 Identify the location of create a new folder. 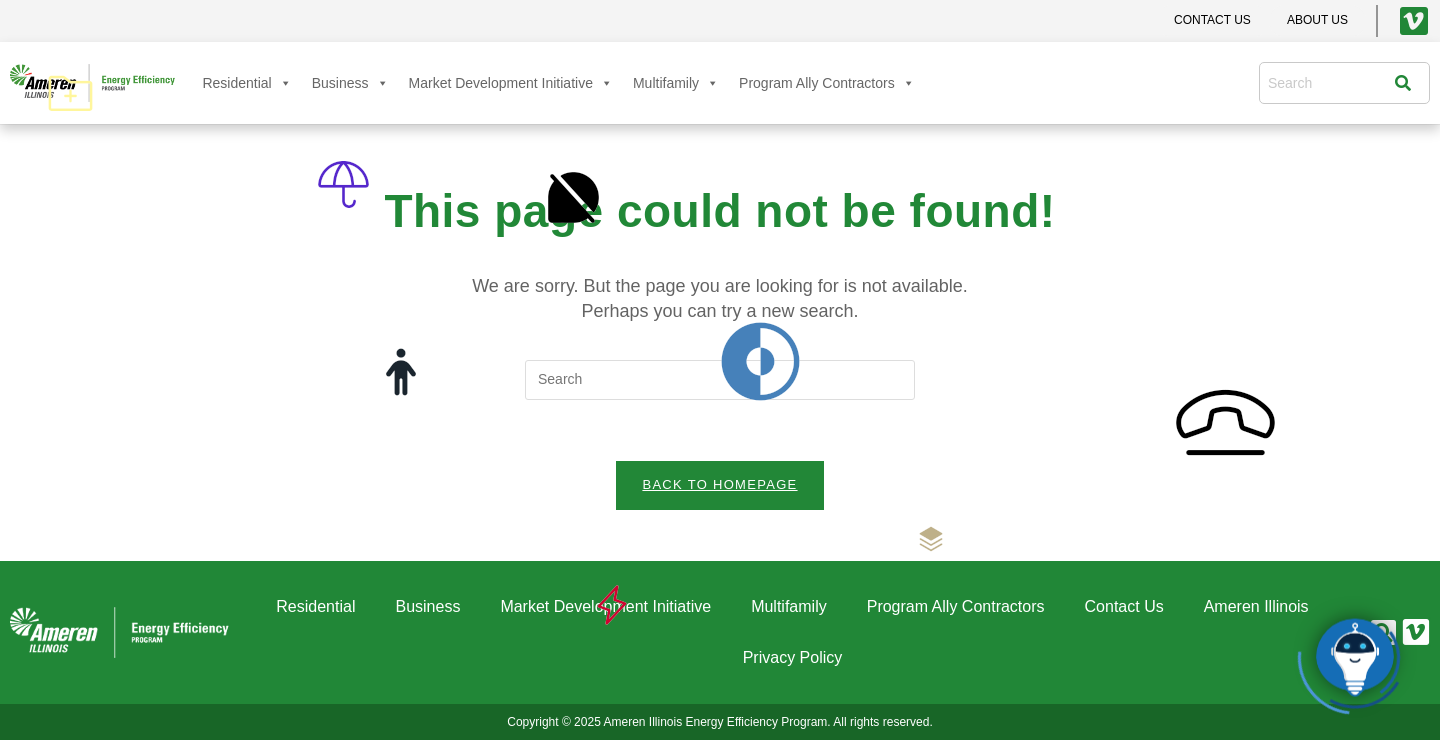
(70, 92).